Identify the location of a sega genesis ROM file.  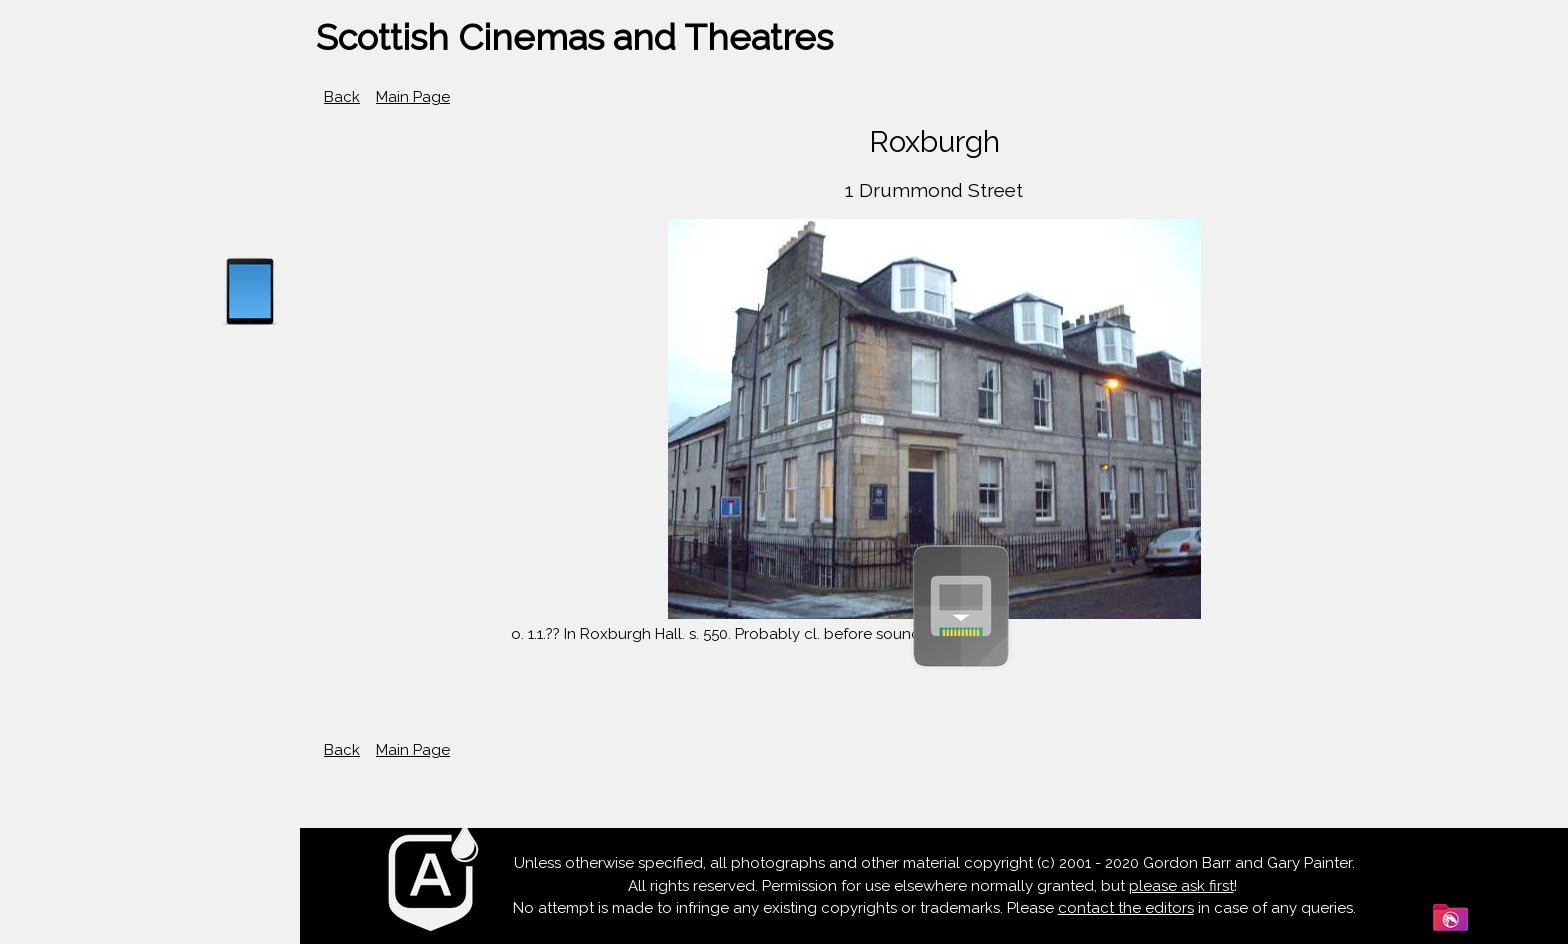
(961, 606).